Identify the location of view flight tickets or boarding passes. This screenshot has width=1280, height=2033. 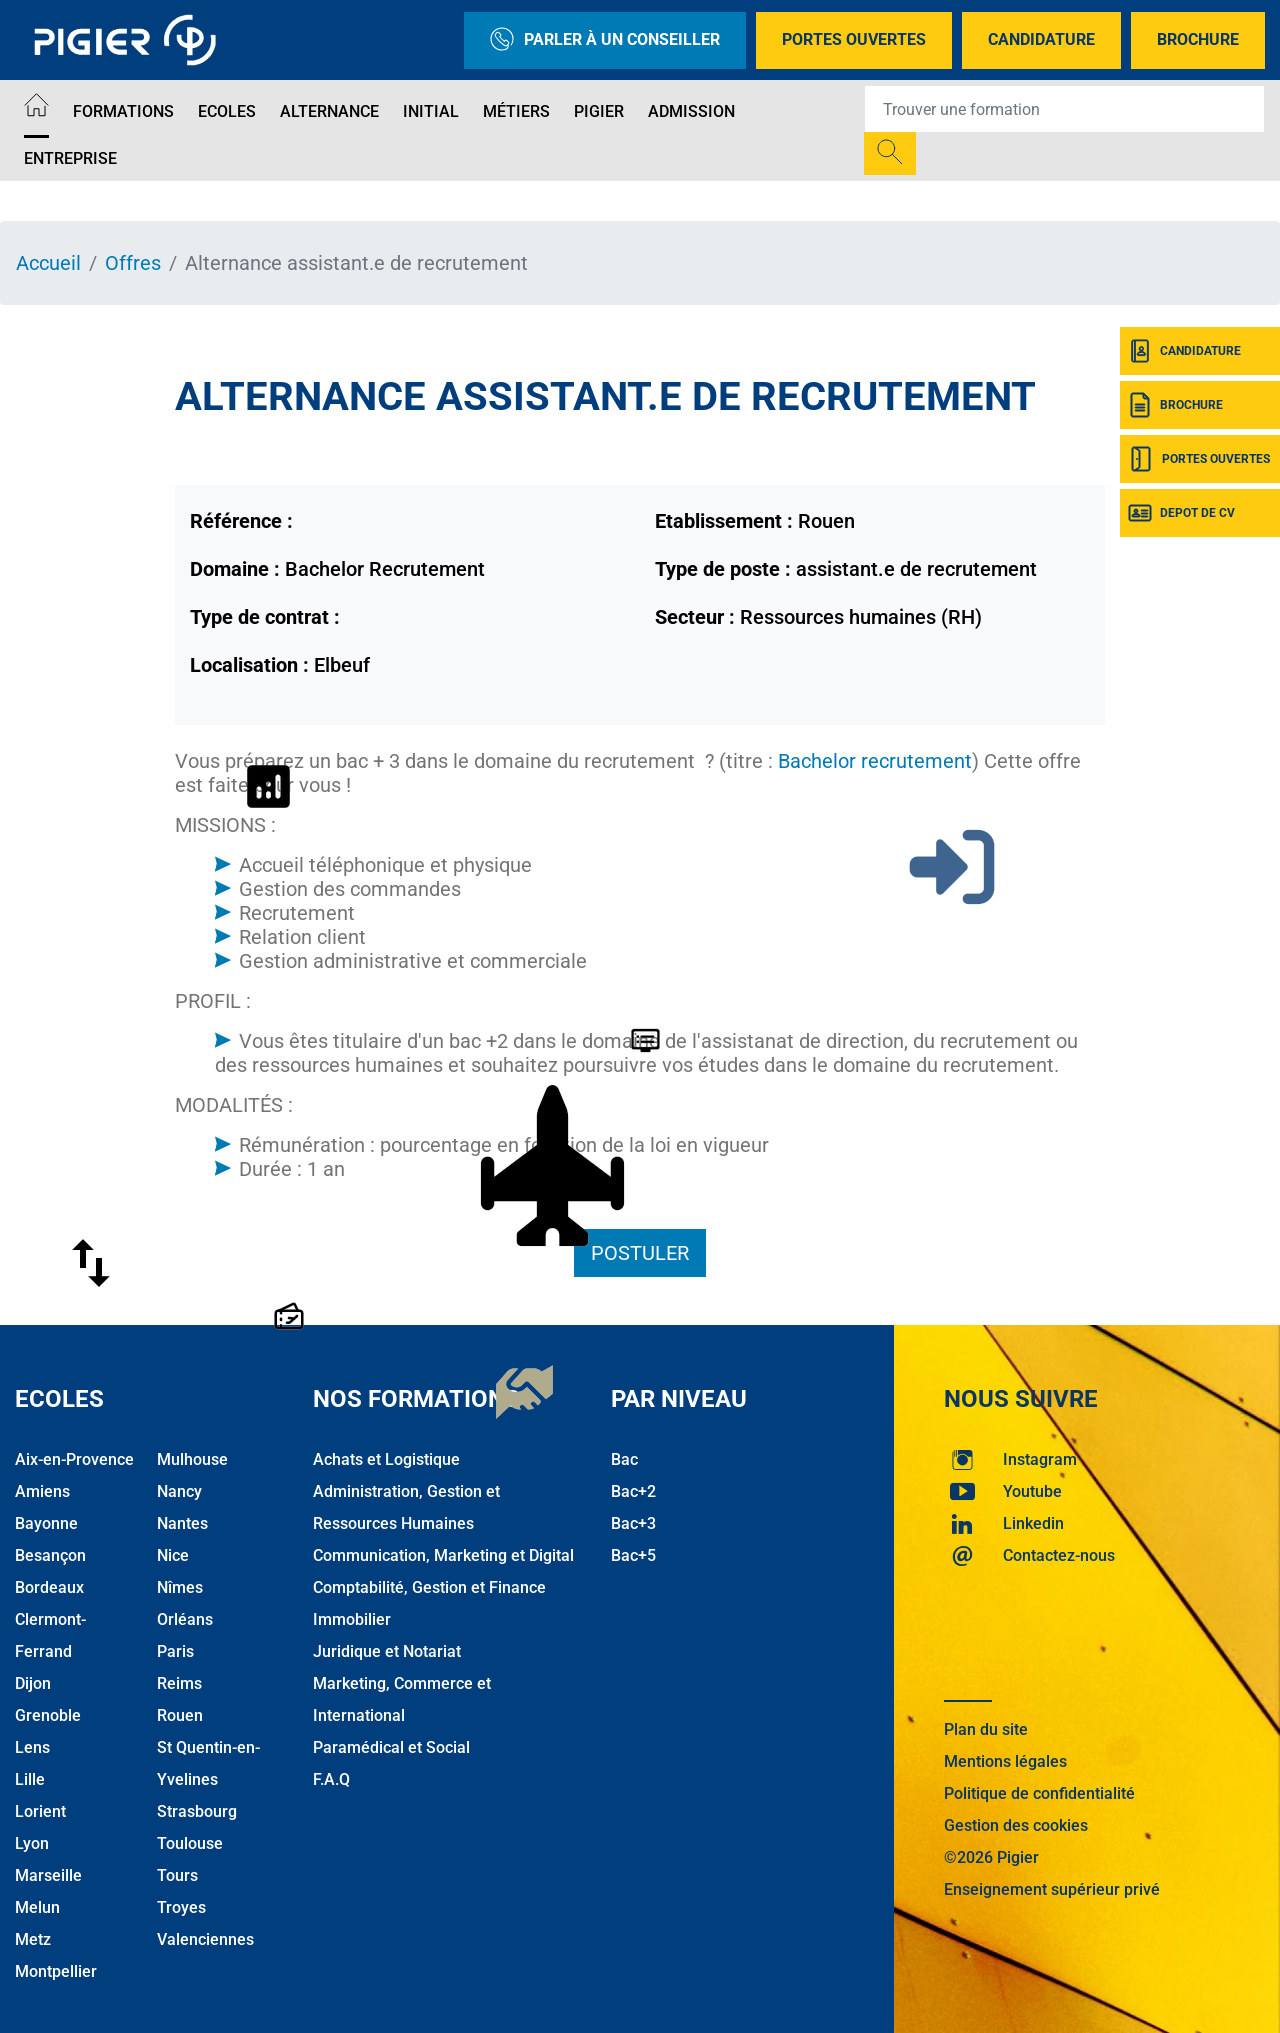
(289, 1316).